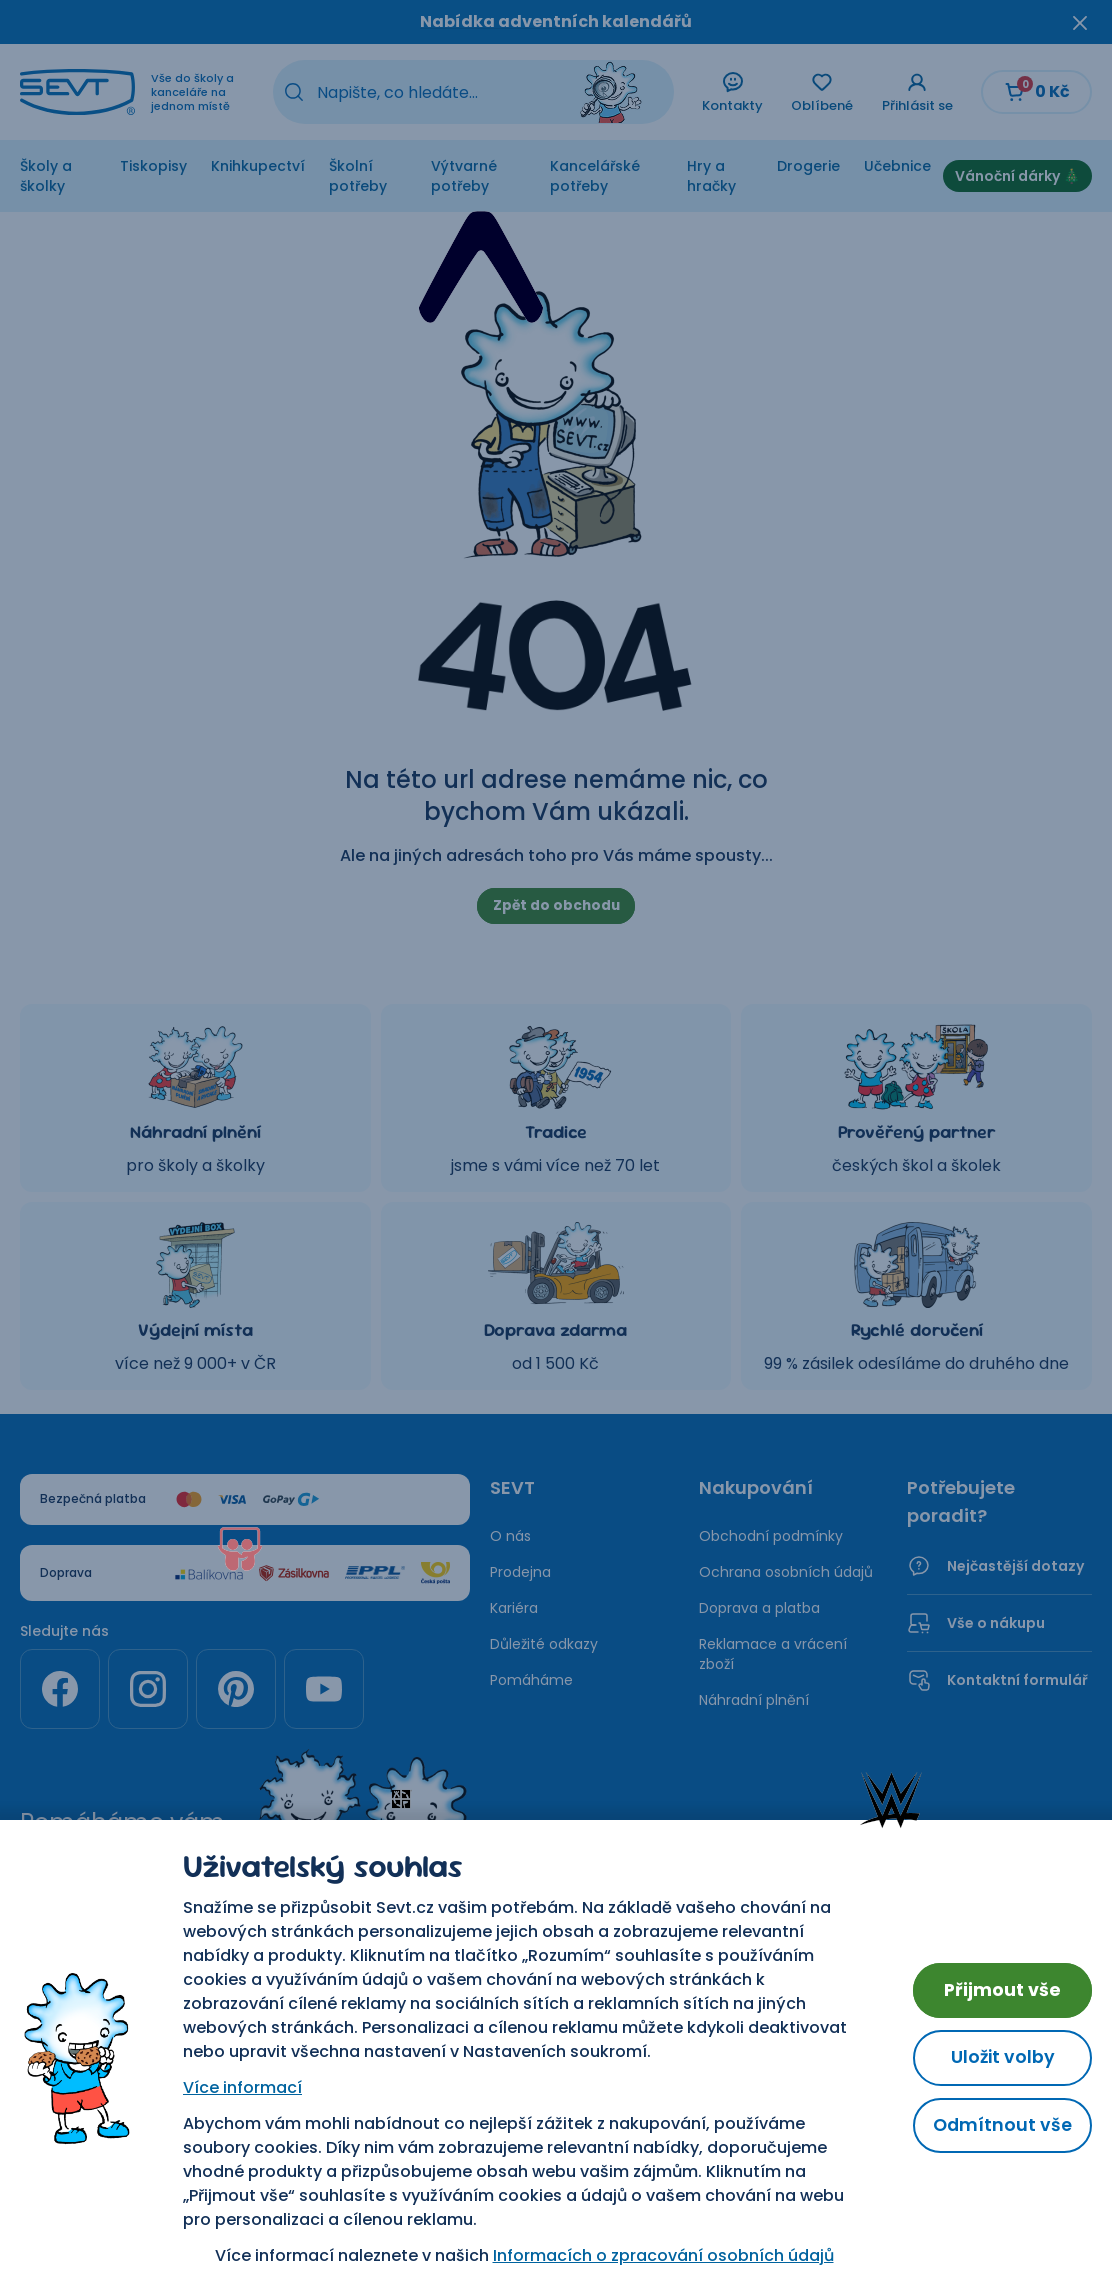 This screenshot has width=1112, height=2296. I want to click on open the geocaching app, so click(402, 1799).